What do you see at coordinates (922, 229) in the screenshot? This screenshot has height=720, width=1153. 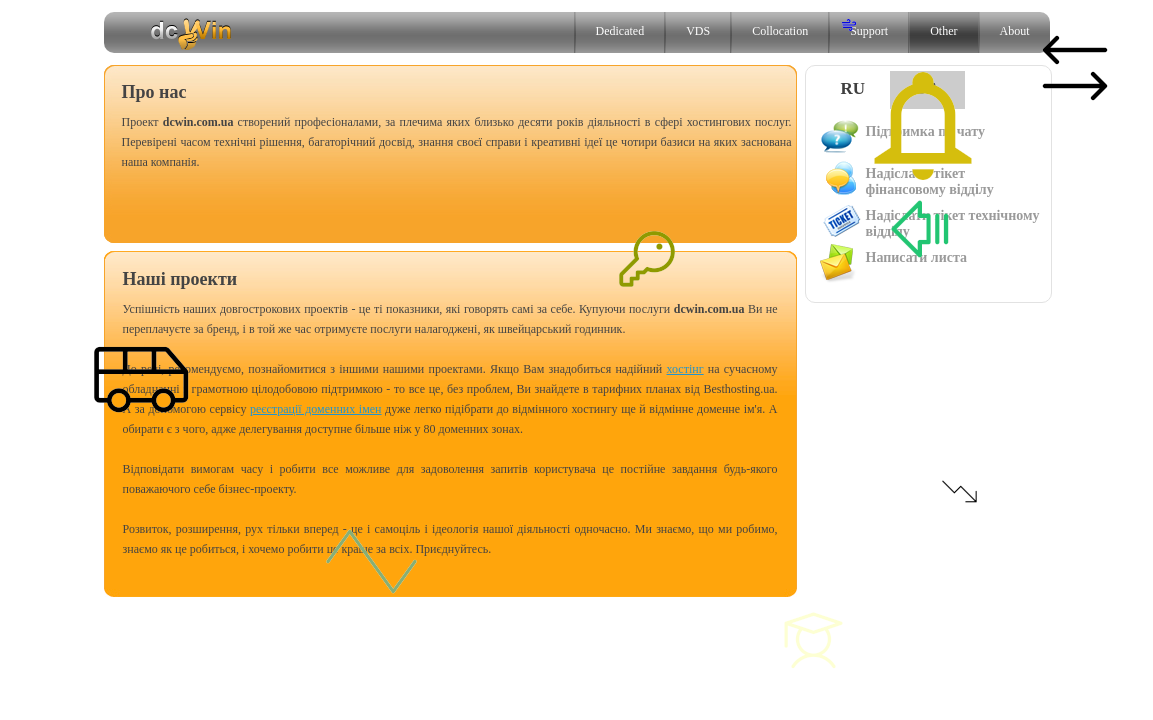 I see `go back to the beginning` at bounding box center [922, 229].